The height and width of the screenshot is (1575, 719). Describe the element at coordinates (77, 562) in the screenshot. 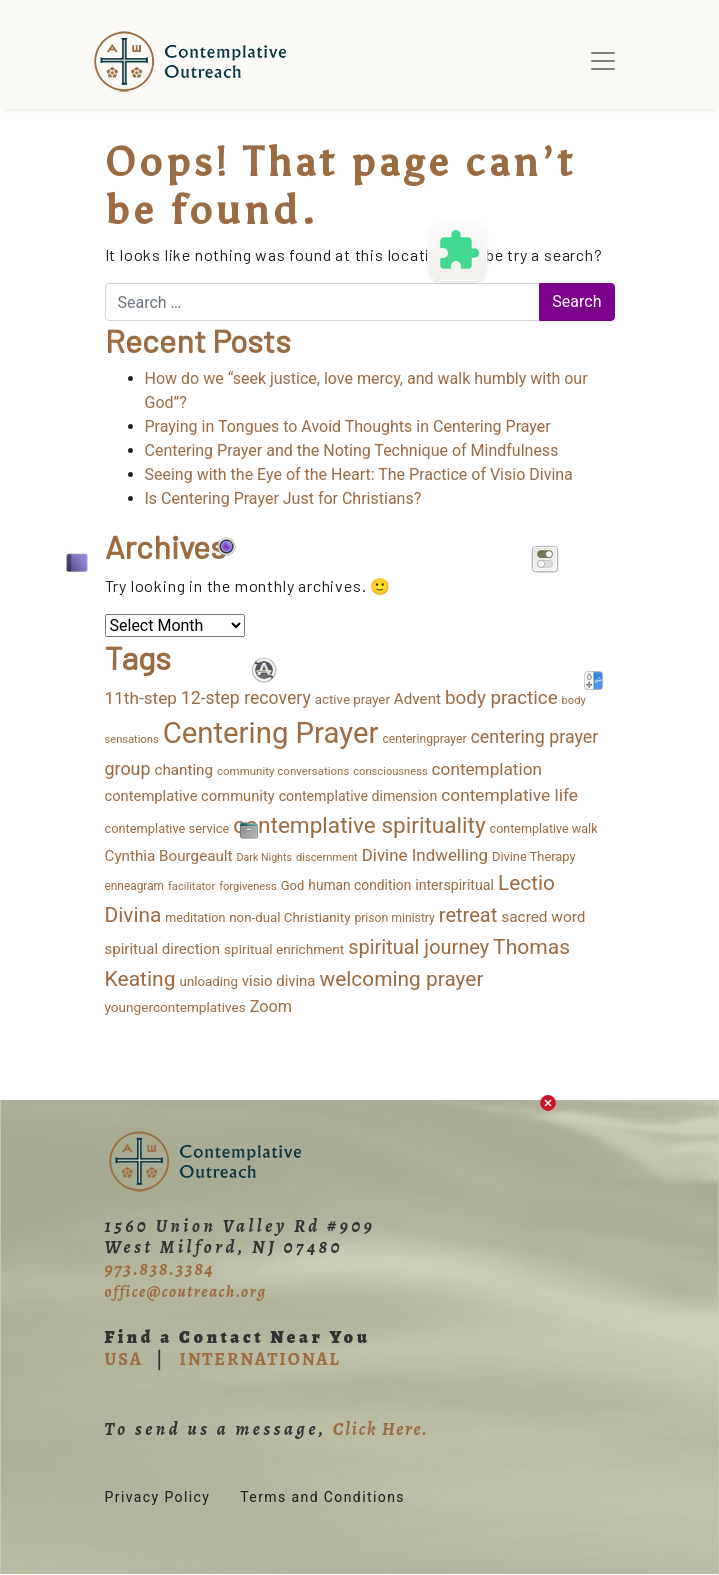

I see `access desktop folder` at that location.